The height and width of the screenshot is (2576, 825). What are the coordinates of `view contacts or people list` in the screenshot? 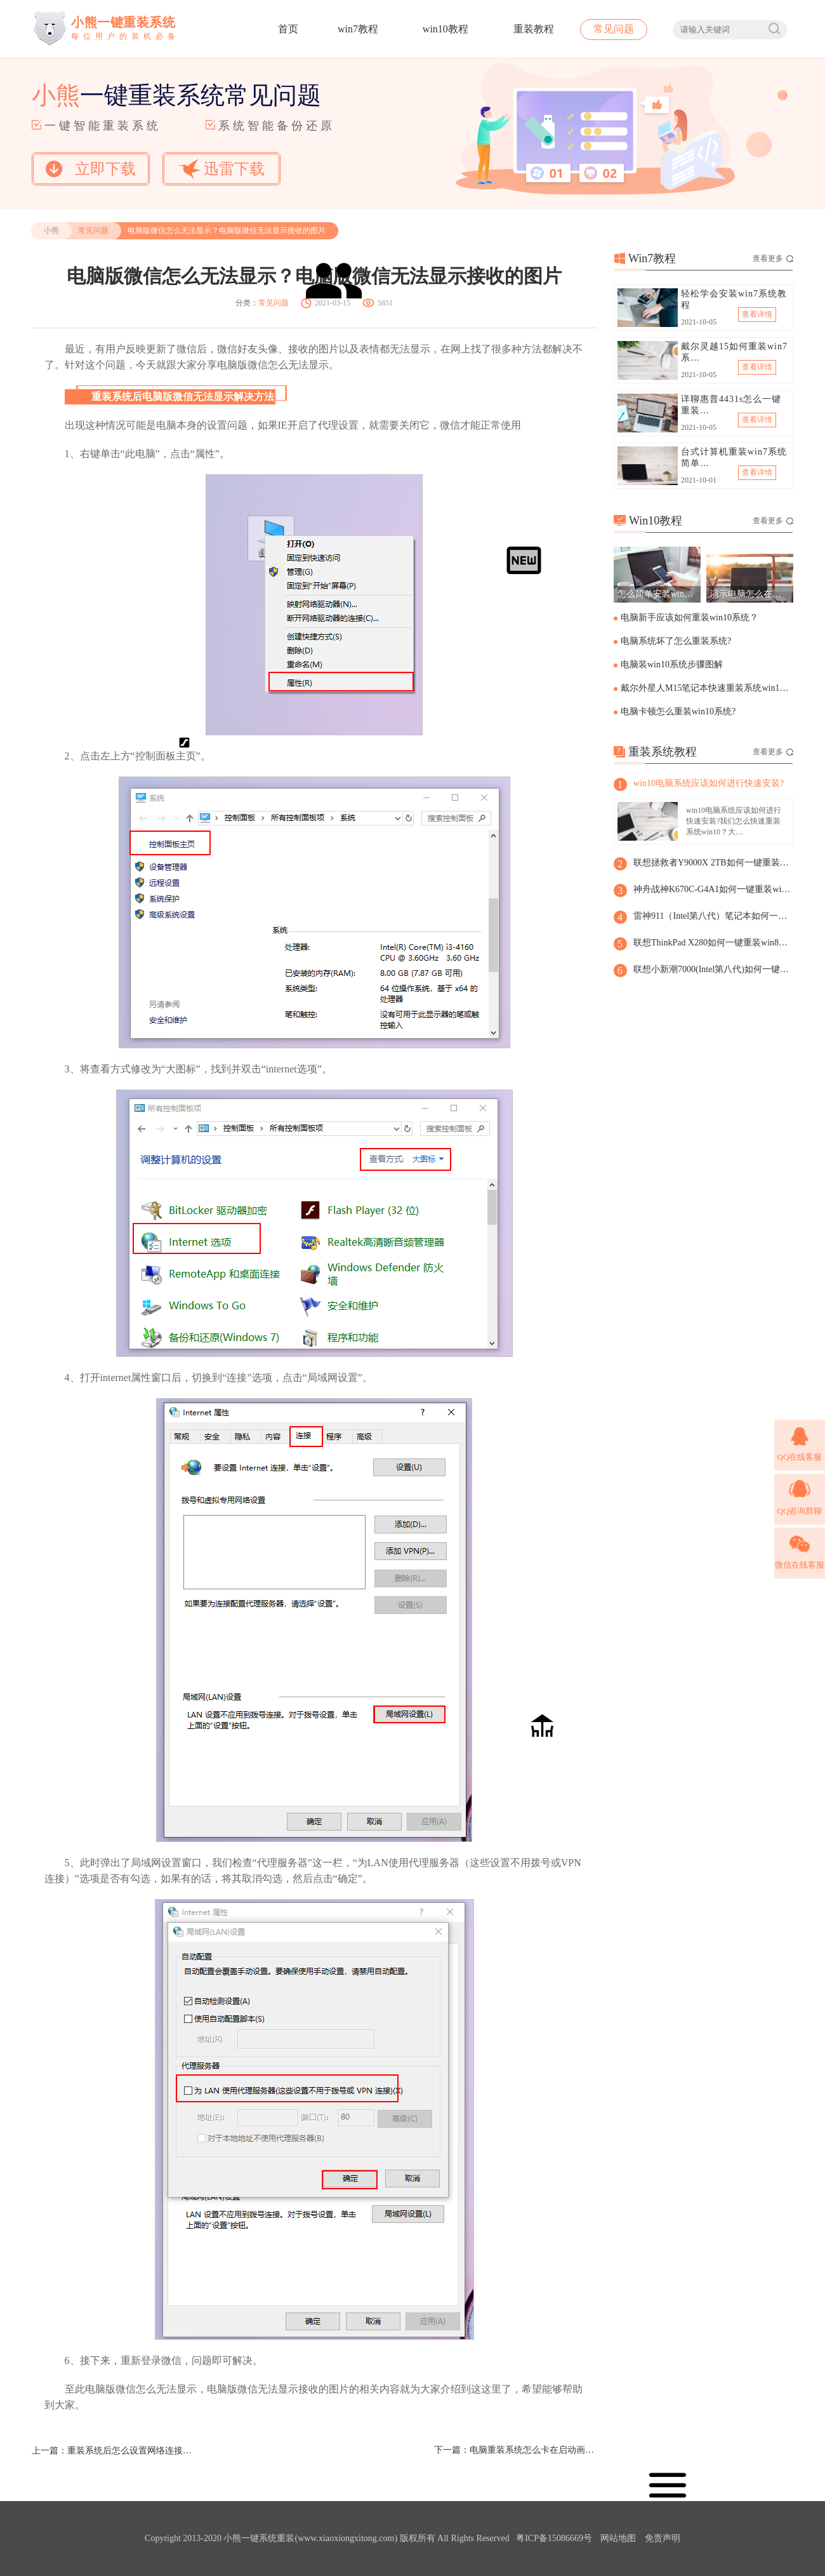 It's located at (334, 281).